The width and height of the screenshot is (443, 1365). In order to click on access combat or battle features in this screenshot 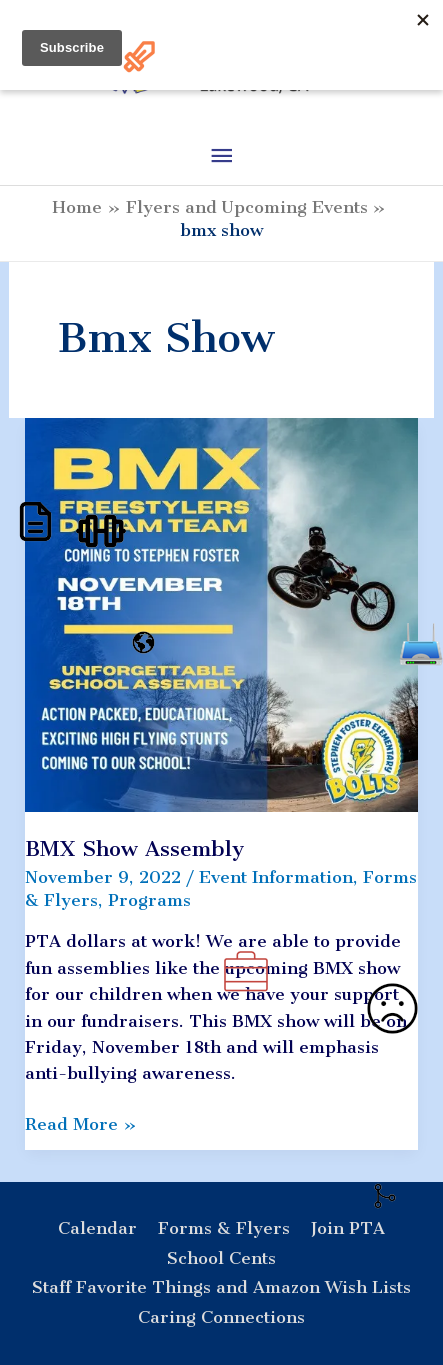, I will do `click(140, 56)`.